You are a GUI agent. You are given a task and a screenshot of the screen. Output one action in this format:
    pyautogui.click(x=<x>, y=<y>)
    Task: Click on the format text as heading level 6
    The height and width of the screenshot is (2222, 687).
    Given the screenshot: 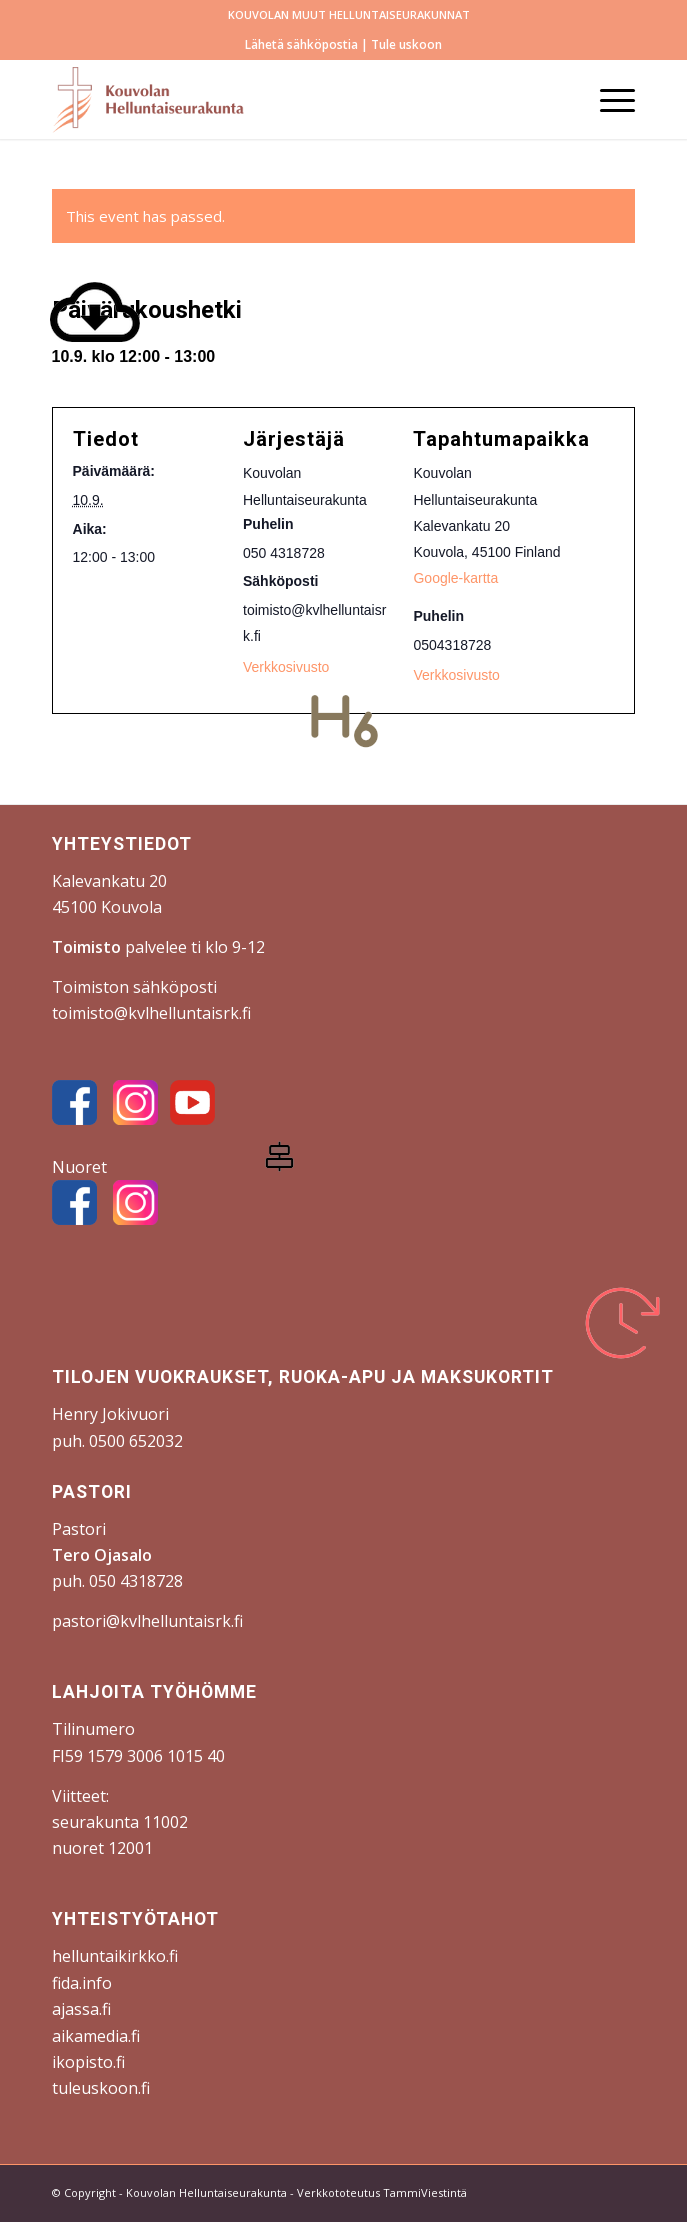 What is the action you would take?
    pyautogui.click(x=341, y=720)
    